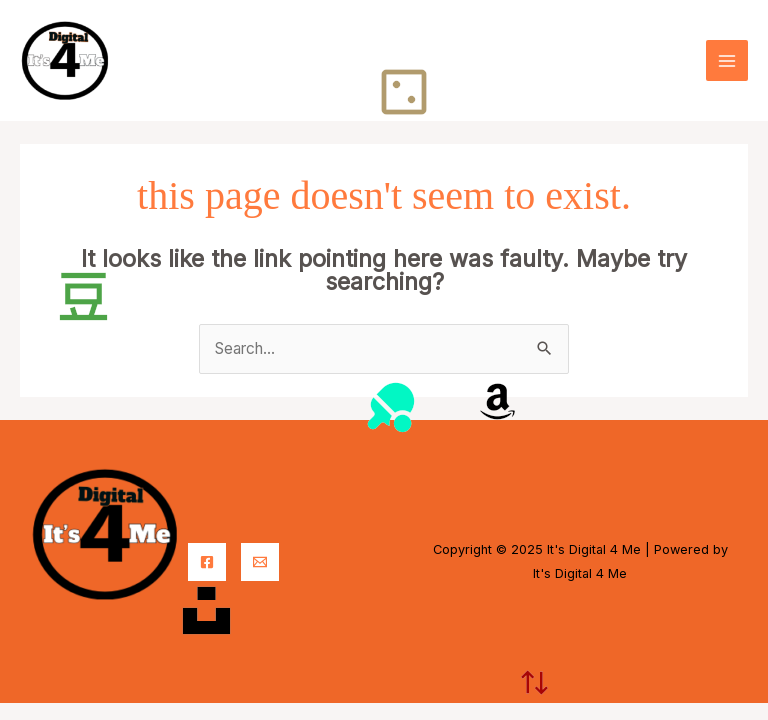  Describe the element at coordinates (83, 296) in the screenshot. I see `open douban app` at that location.